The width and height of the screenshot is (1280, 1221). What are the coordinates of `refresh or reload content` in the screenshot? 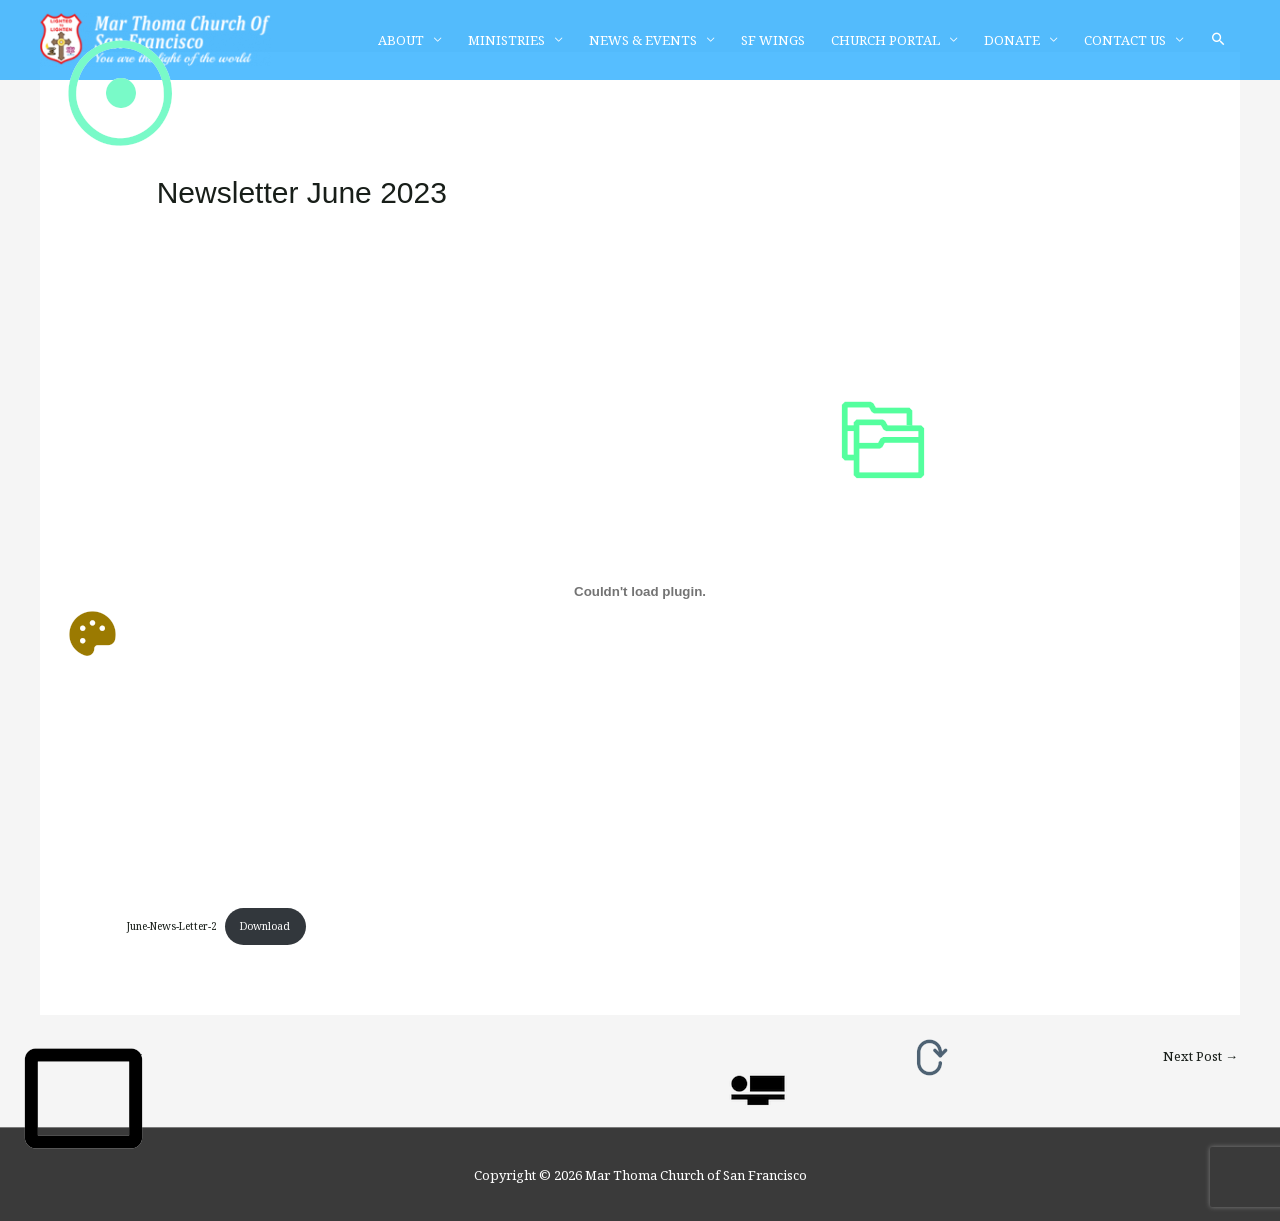 It's located at (929, 1057).